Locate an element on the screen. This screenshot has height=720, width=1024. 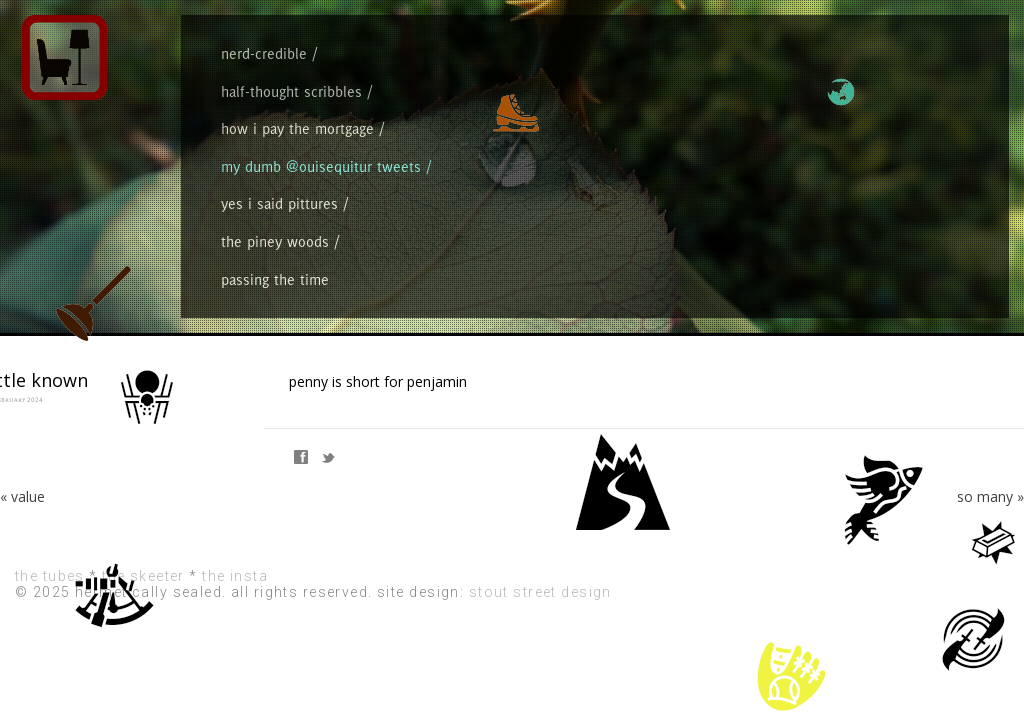
report a plumbing issue or maintenance request is located at coordinates (93, 303).